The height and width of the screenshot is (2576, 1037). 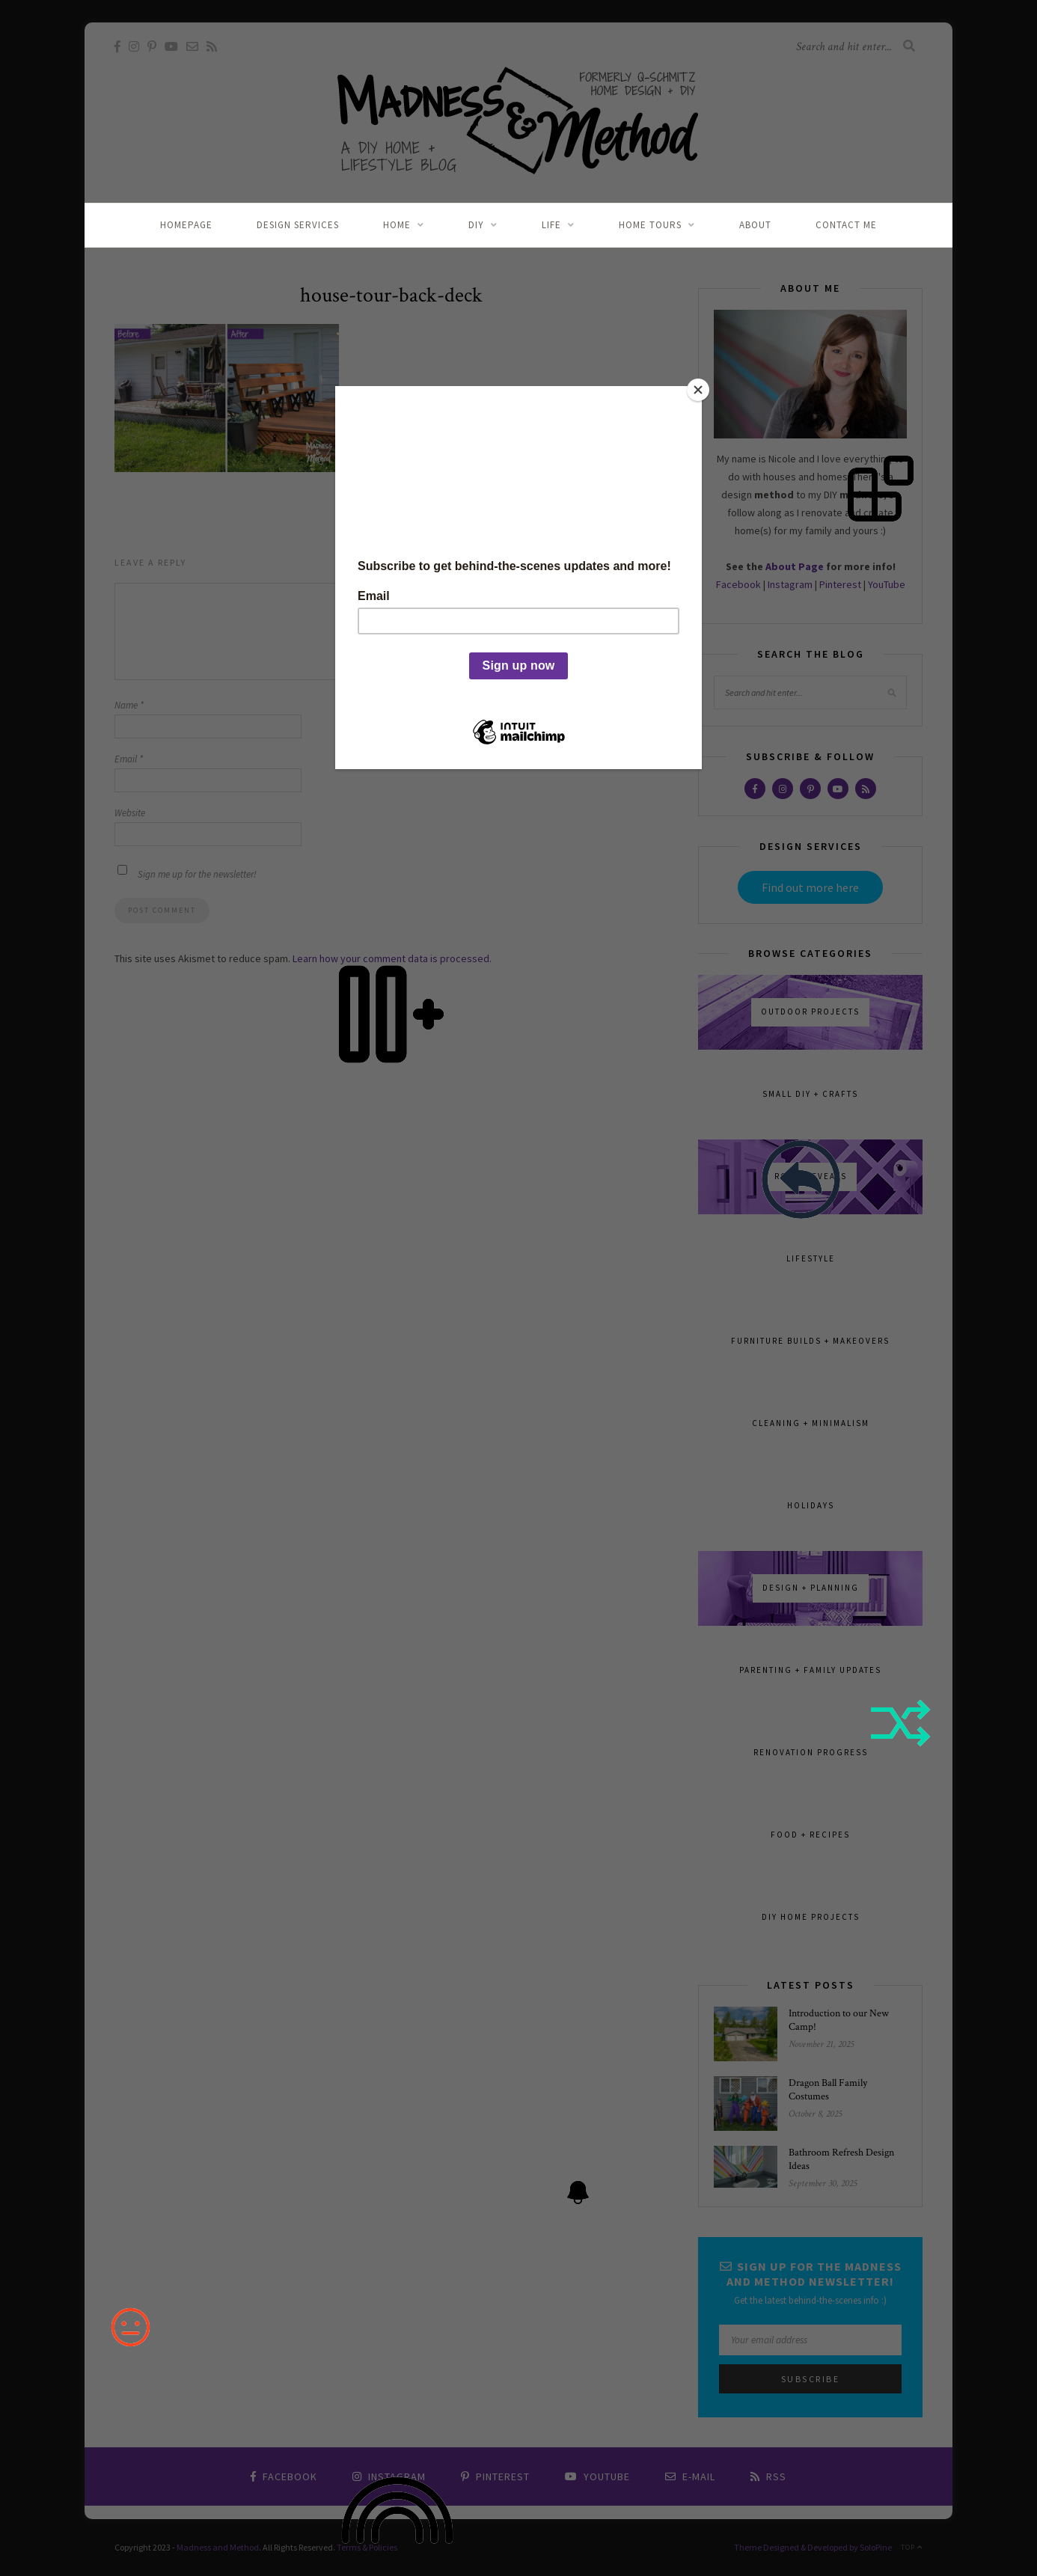 What do you see at coordinates (397, 2514) in the screenshot?
I see `indicates LGBTQ+ or pride-related content` at bounding box center [397, 2514].